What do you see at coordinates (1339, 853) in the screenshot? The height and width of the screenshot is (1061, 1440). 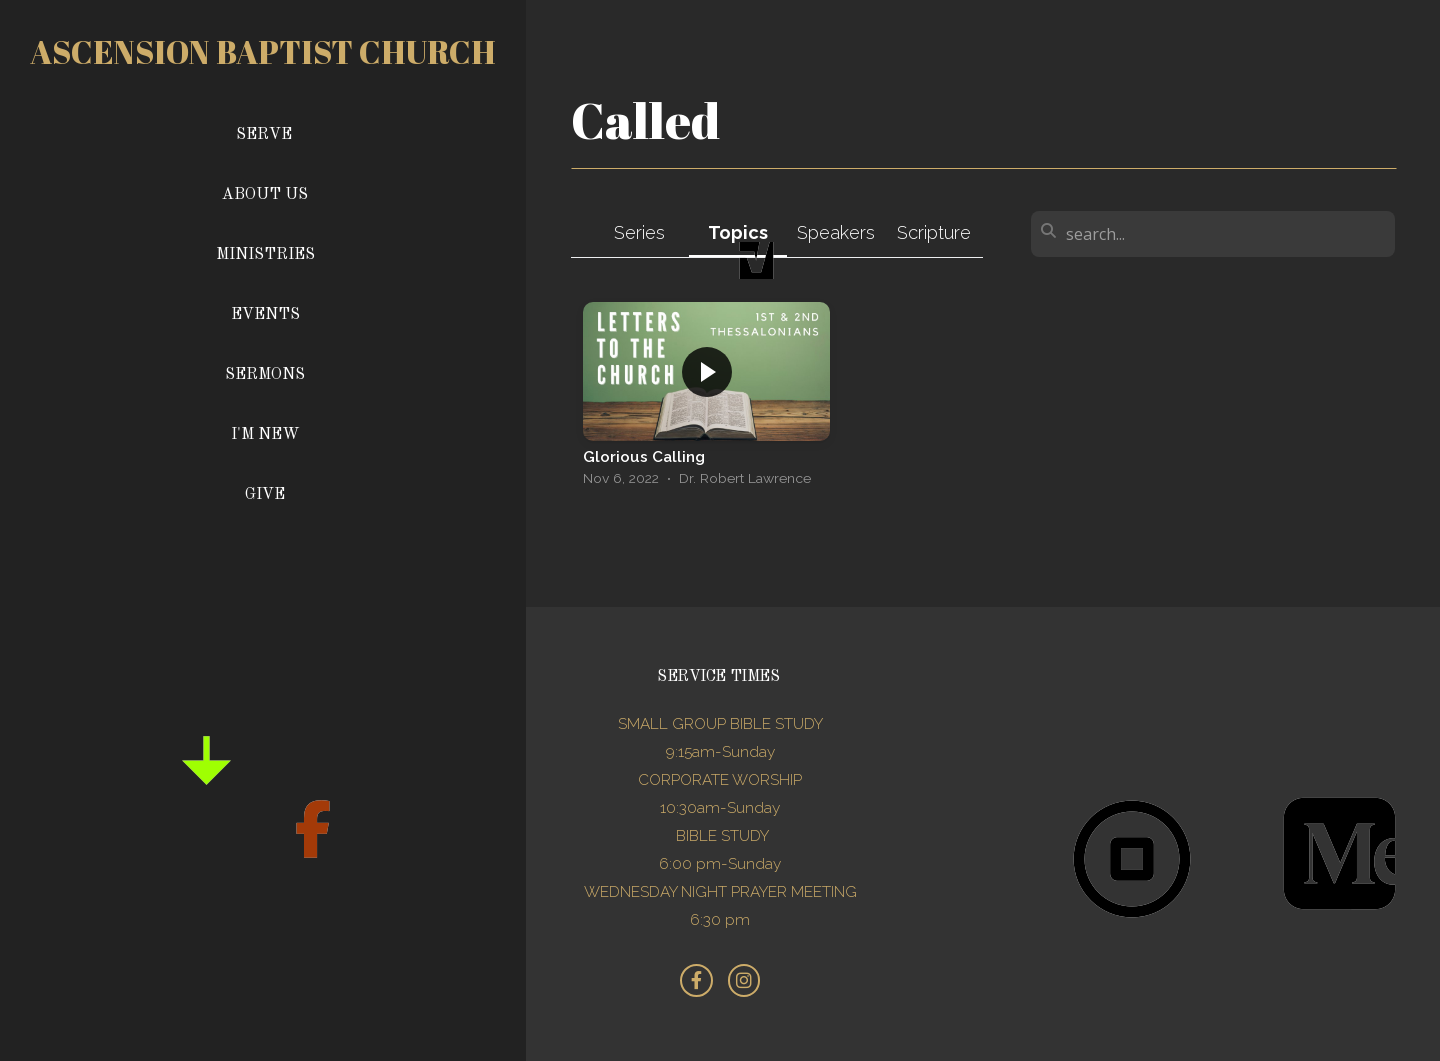 I see `open Medium app or website` at bounding box center [1339, 853].